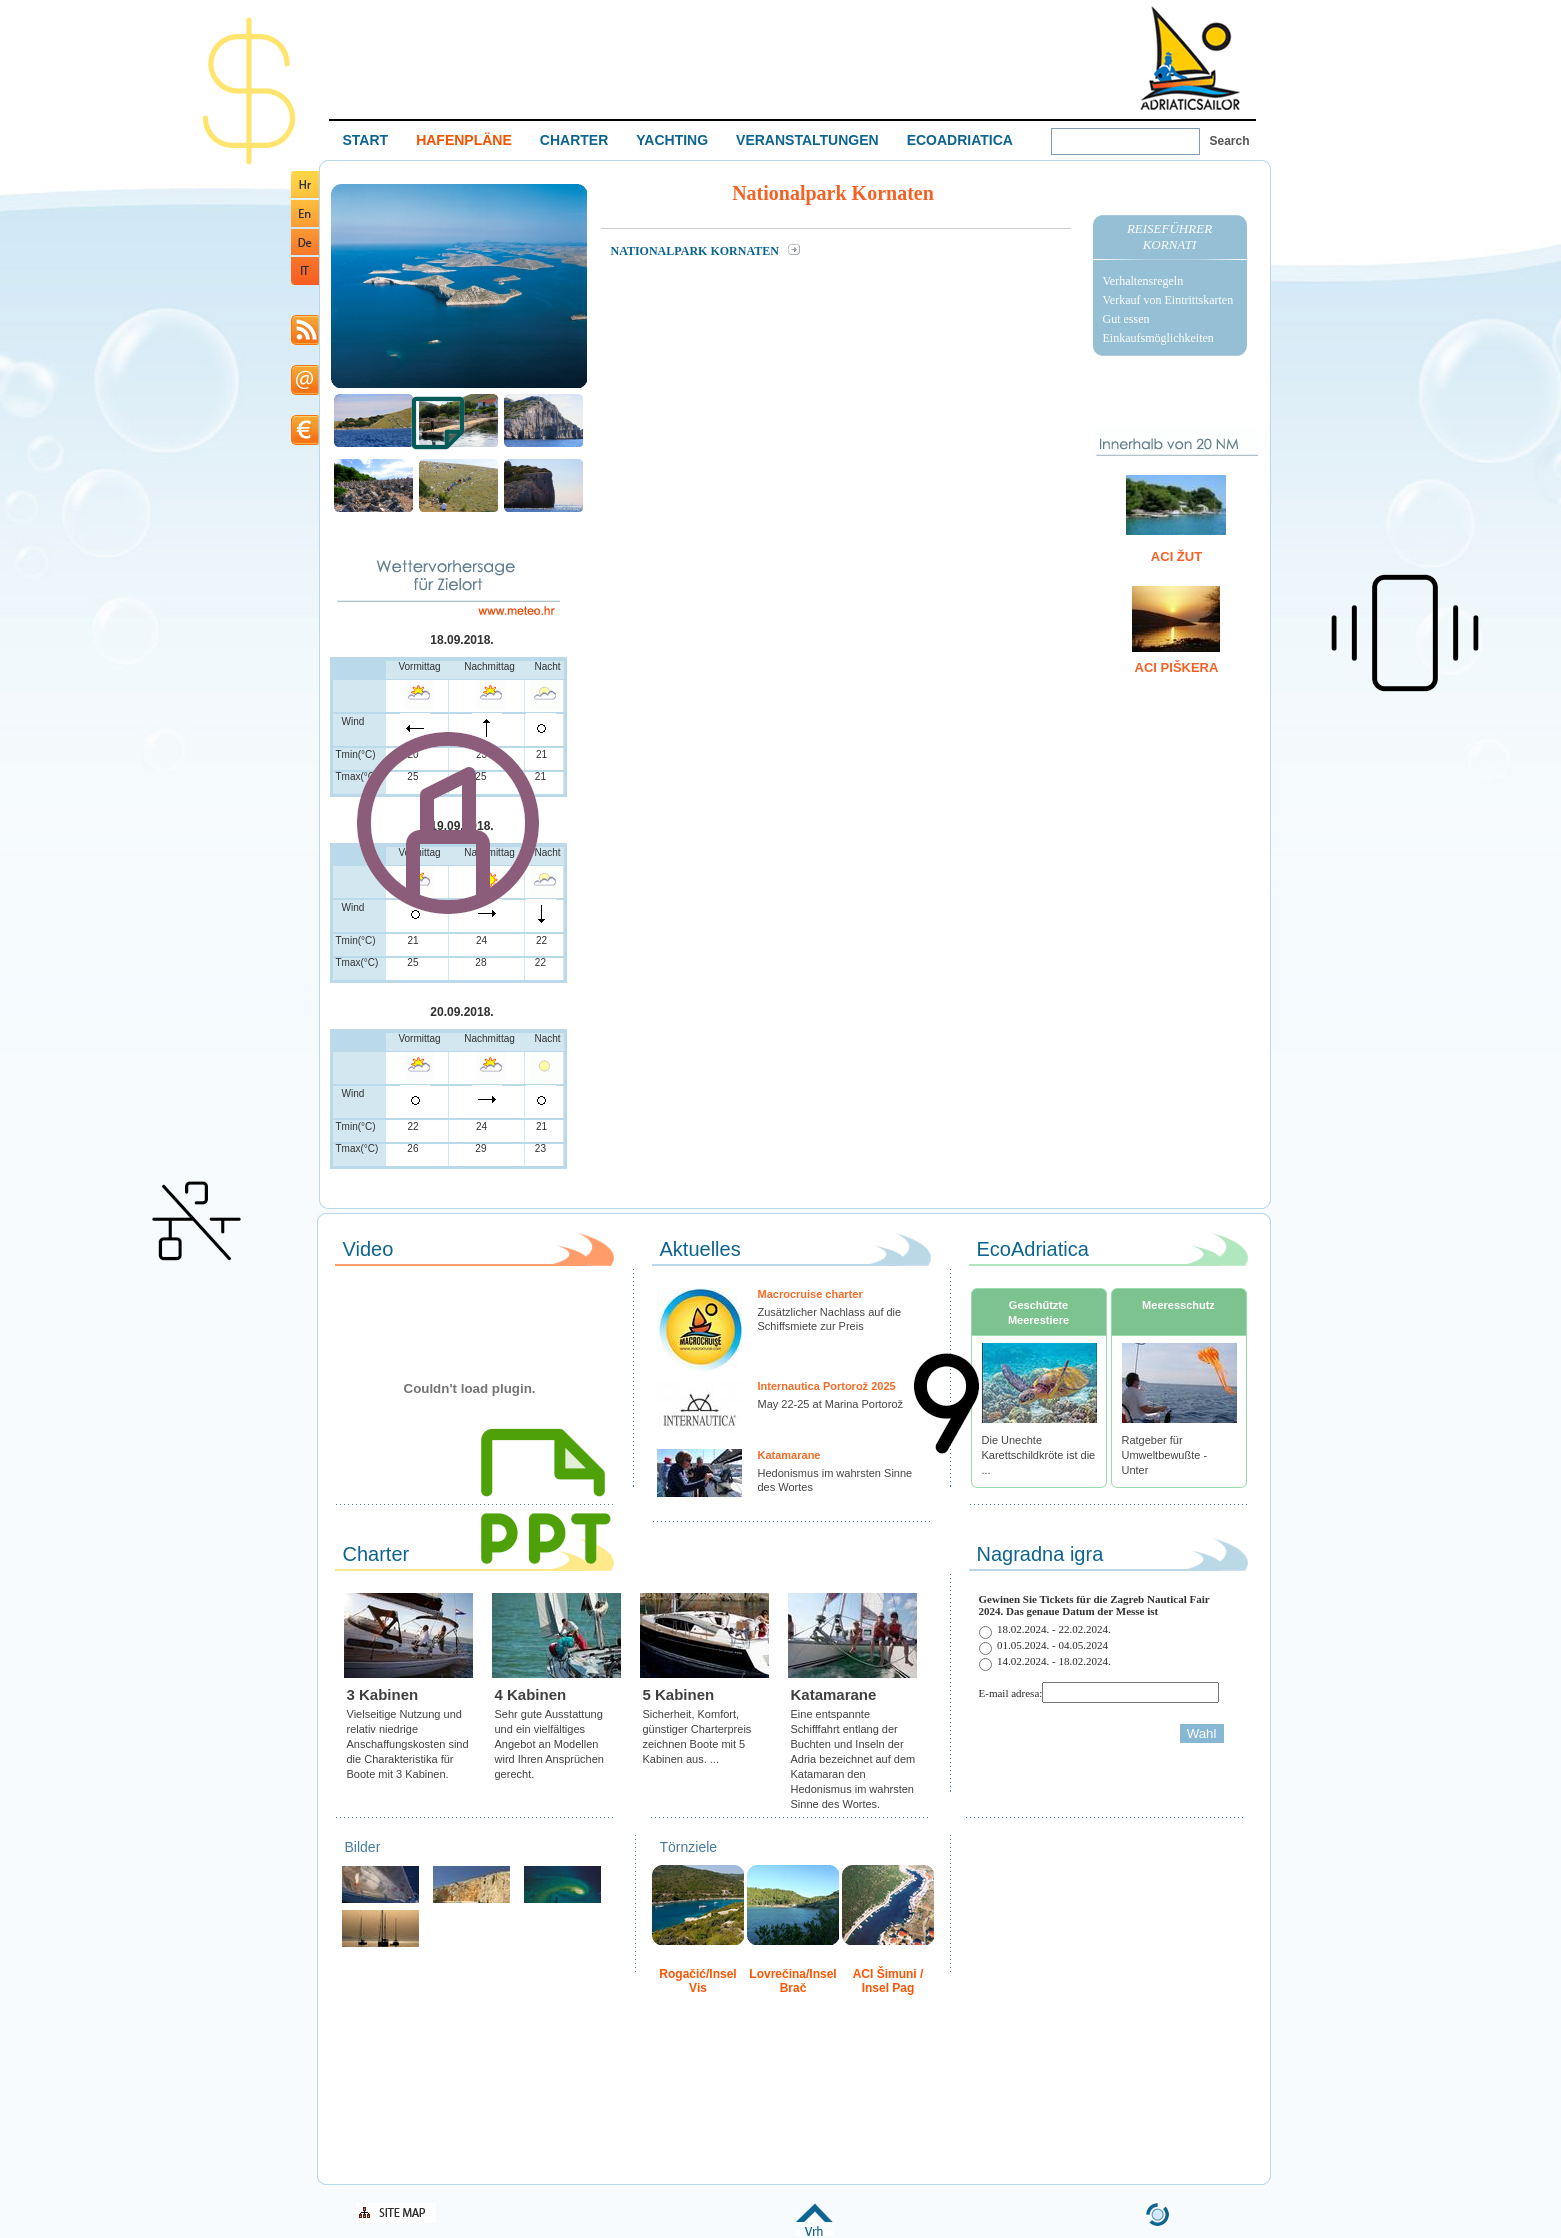 This screenshot has width=1561, height=2238. Describe the element at coordinates (946, 1403) in the screenshot. I see `indicates the number nine in a list or sequence` at that location.